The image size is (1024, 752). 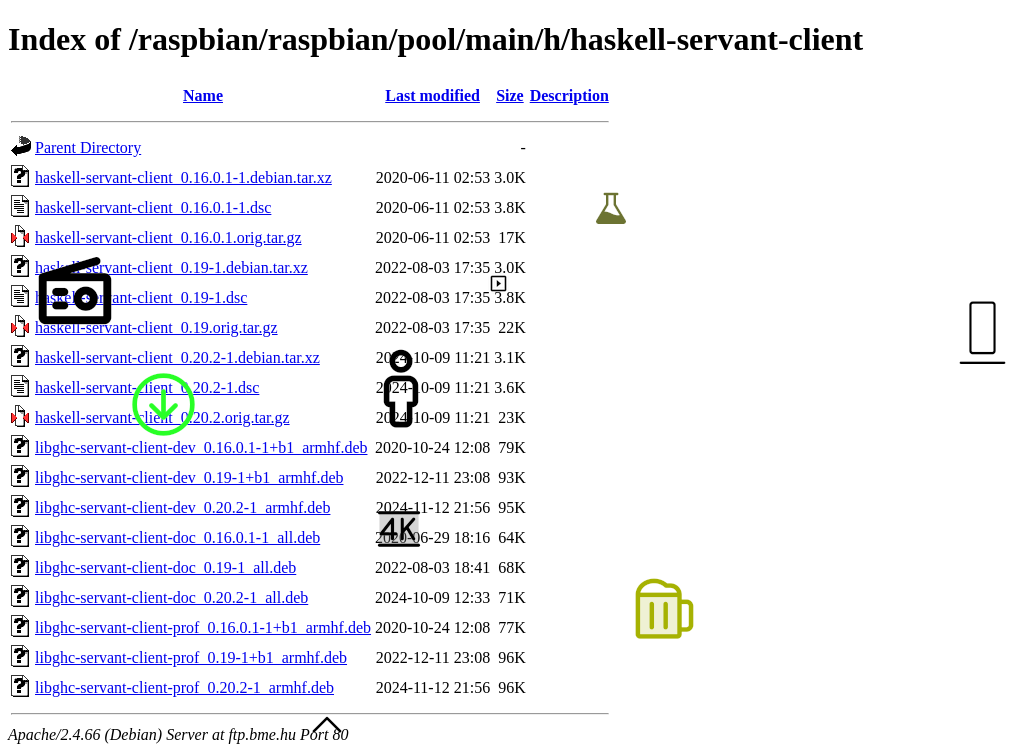 I want to click on view your profile, so click(x=401, y=390).